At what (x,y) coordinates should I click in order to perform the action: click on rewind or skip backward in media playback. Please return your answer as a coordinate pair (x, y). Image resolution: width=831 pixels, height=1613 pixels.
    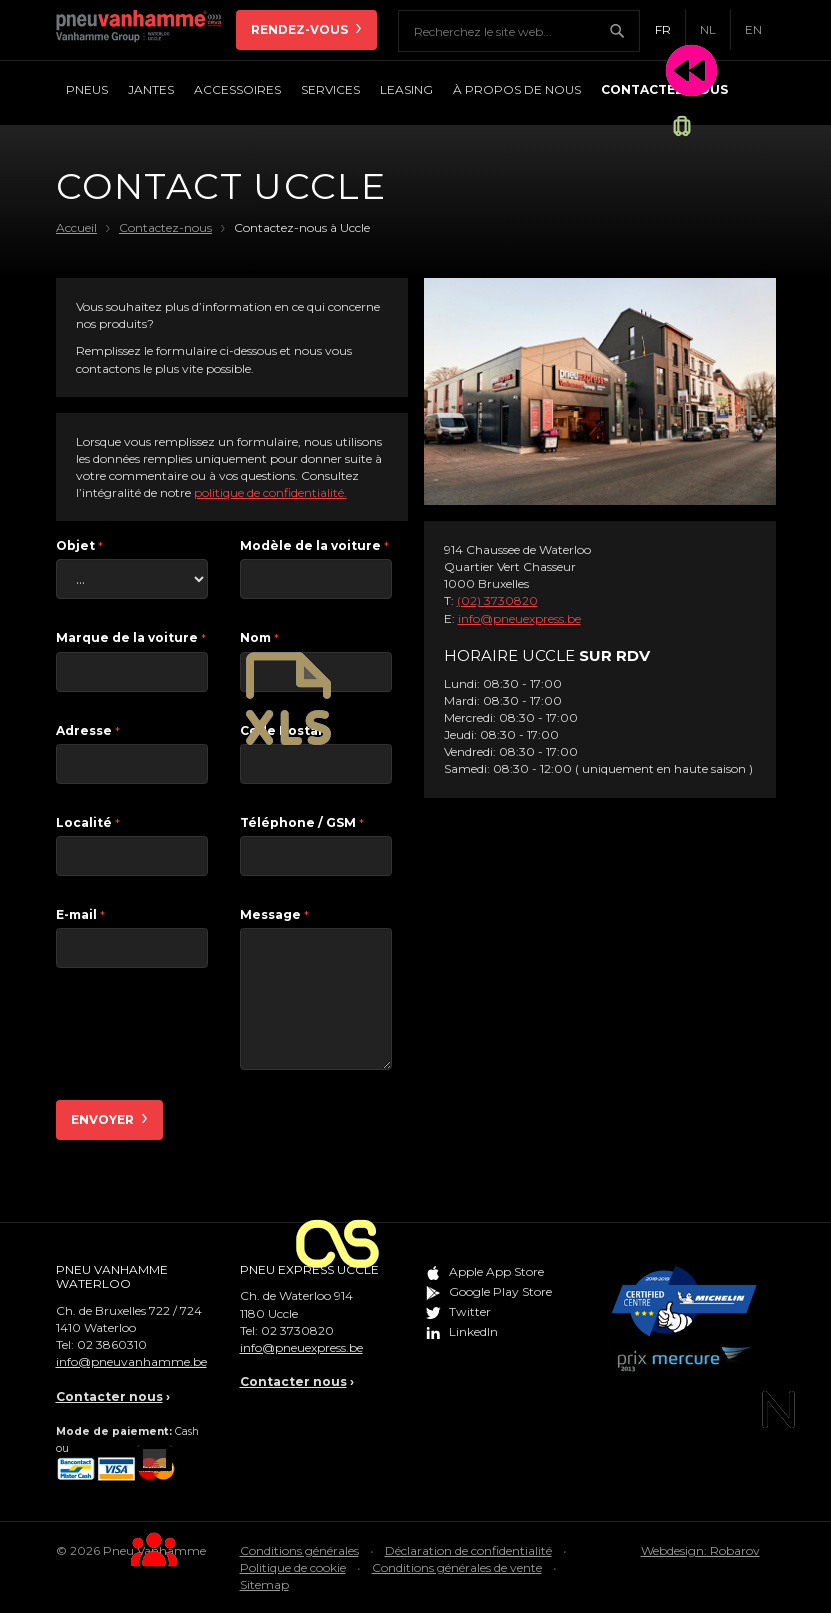
    Looking at the image, I should click on (691, 70).